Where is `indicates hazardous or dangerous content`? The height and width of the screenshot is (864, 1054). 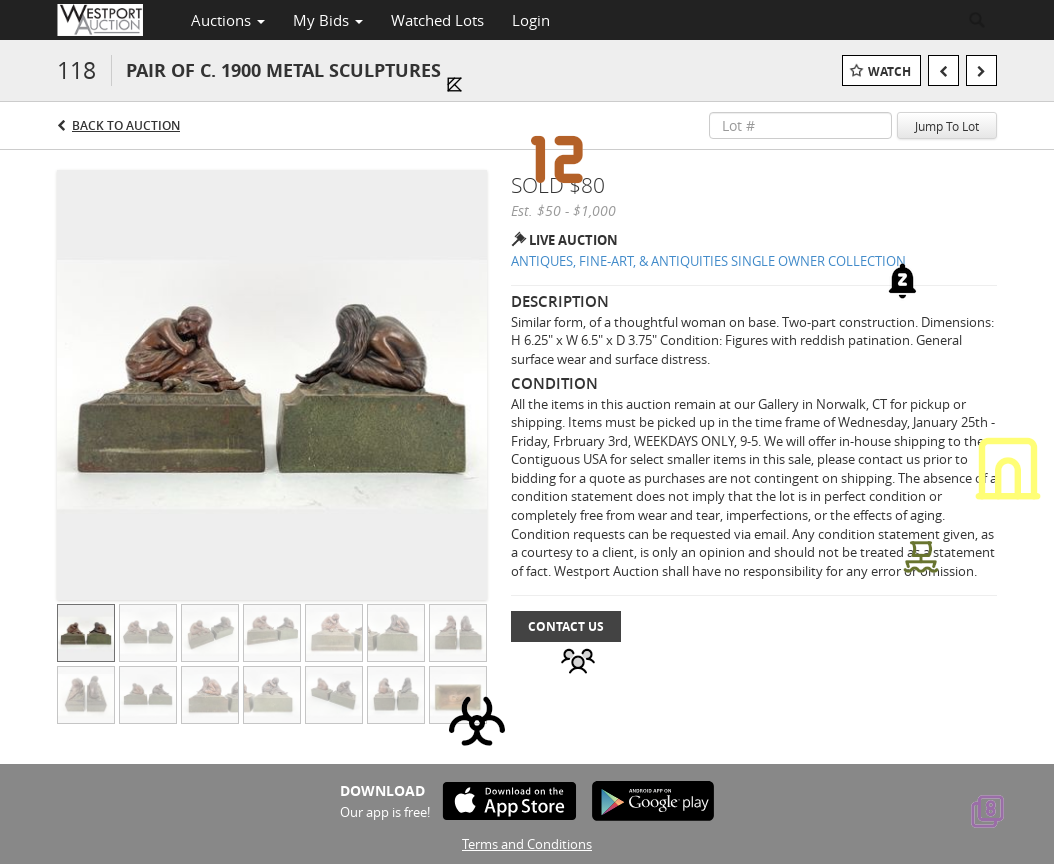 indicates hazardous or dangerous content is located at coordinates (477, 723).